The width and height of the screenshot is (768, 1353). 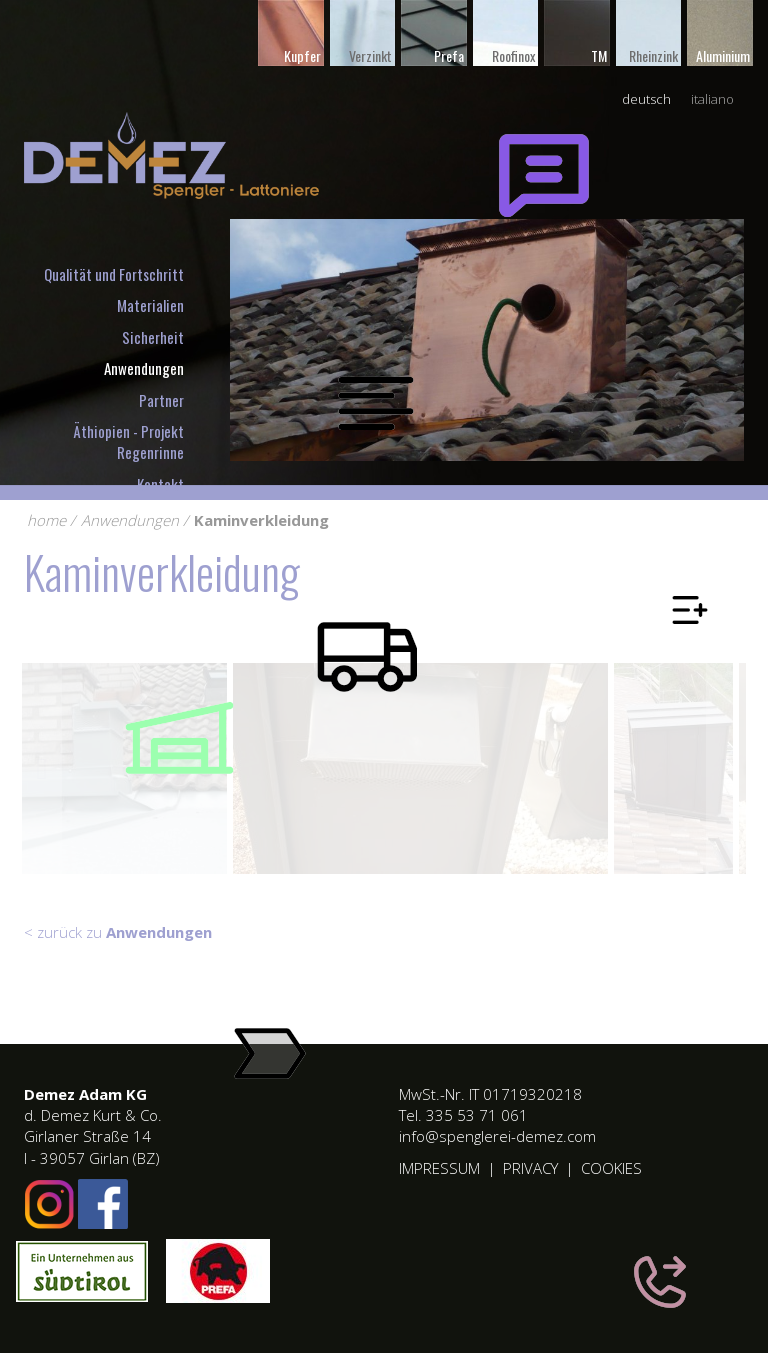 What do you see at coordinates (267, 1053) in the screenshot?
I see `apply a label or tag to an item` at bounding box center [267, 1053].